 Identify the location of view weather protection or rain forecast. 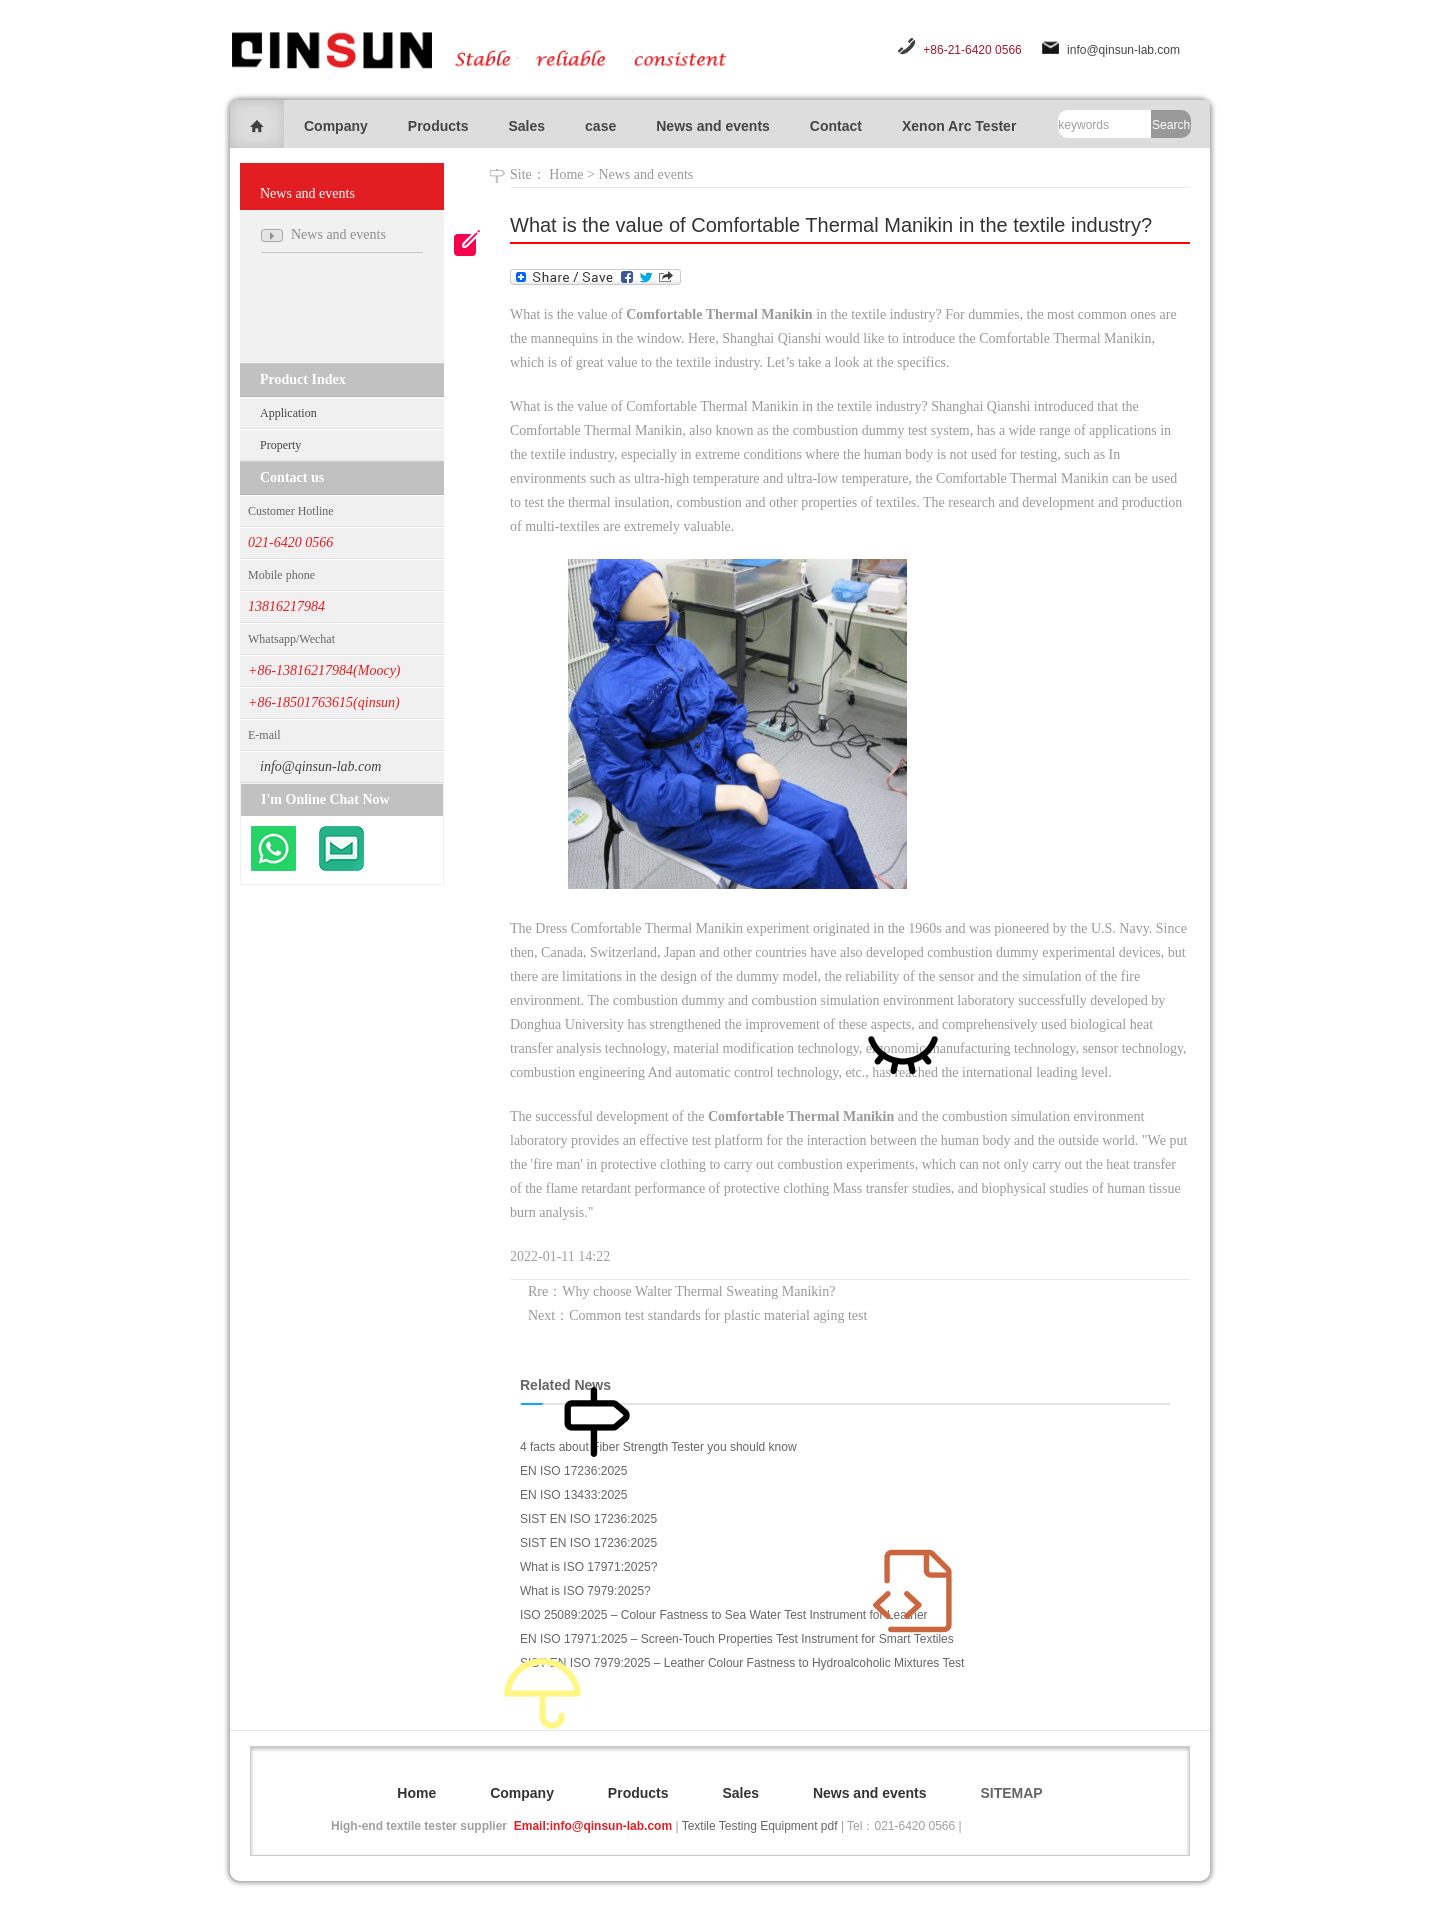
(542, 1693).